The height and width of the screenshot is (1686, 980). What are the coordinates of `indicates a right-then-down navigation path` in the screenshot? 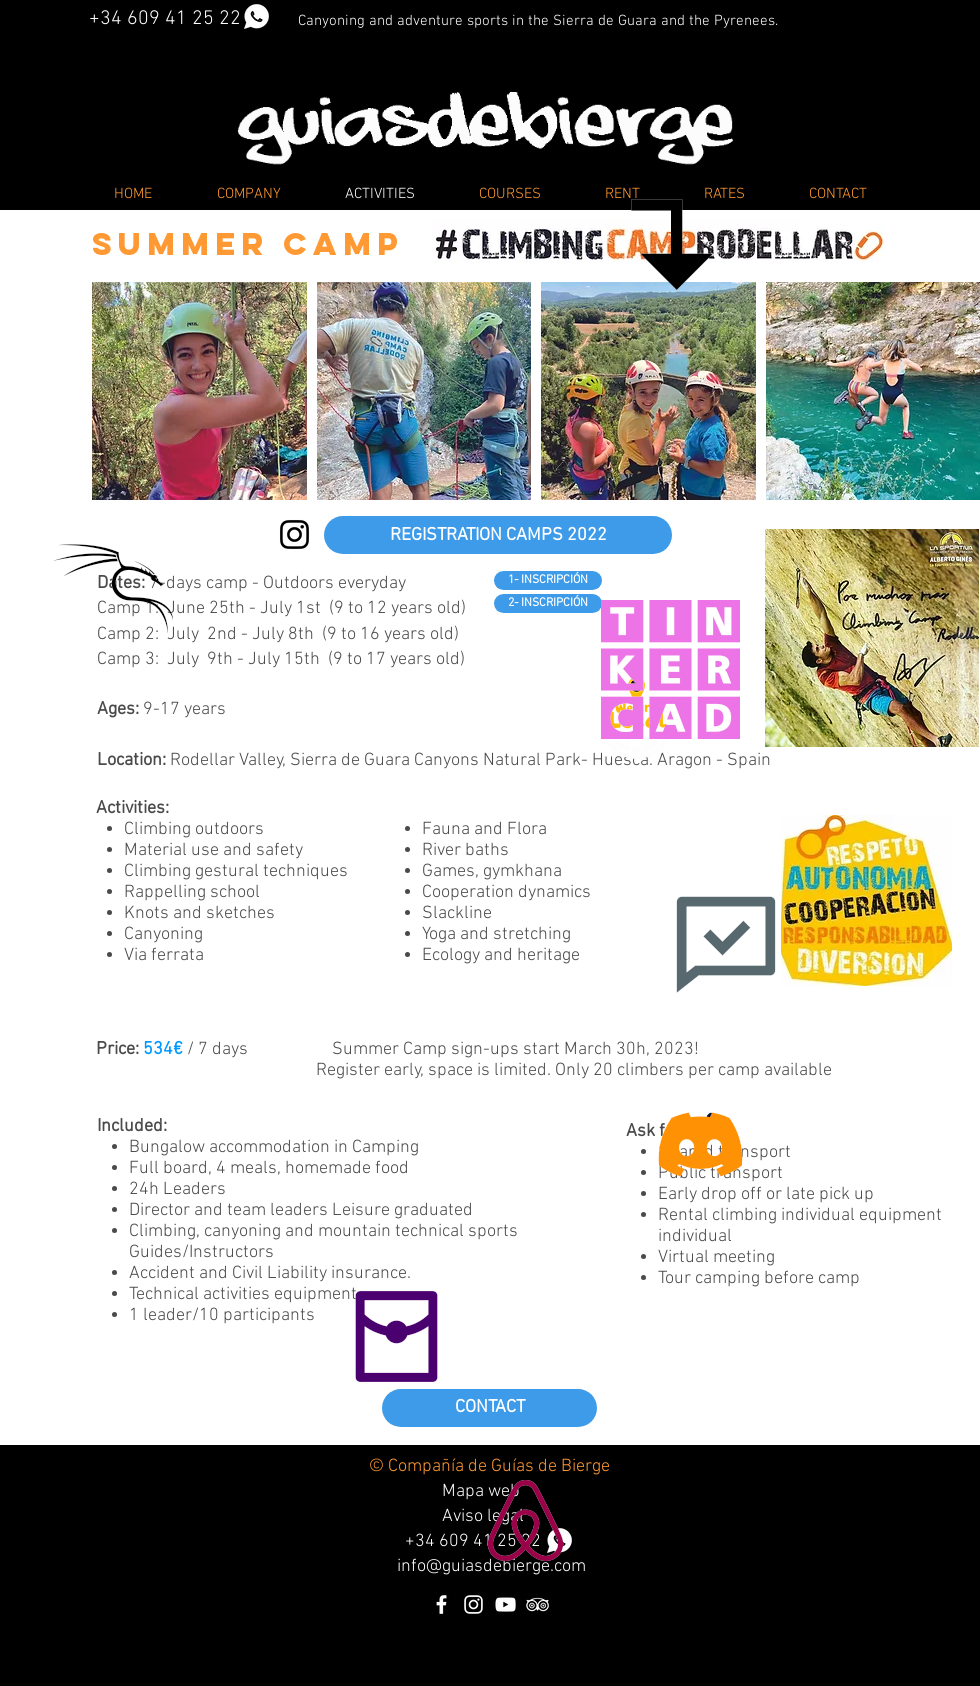 It's located at (671, 239).